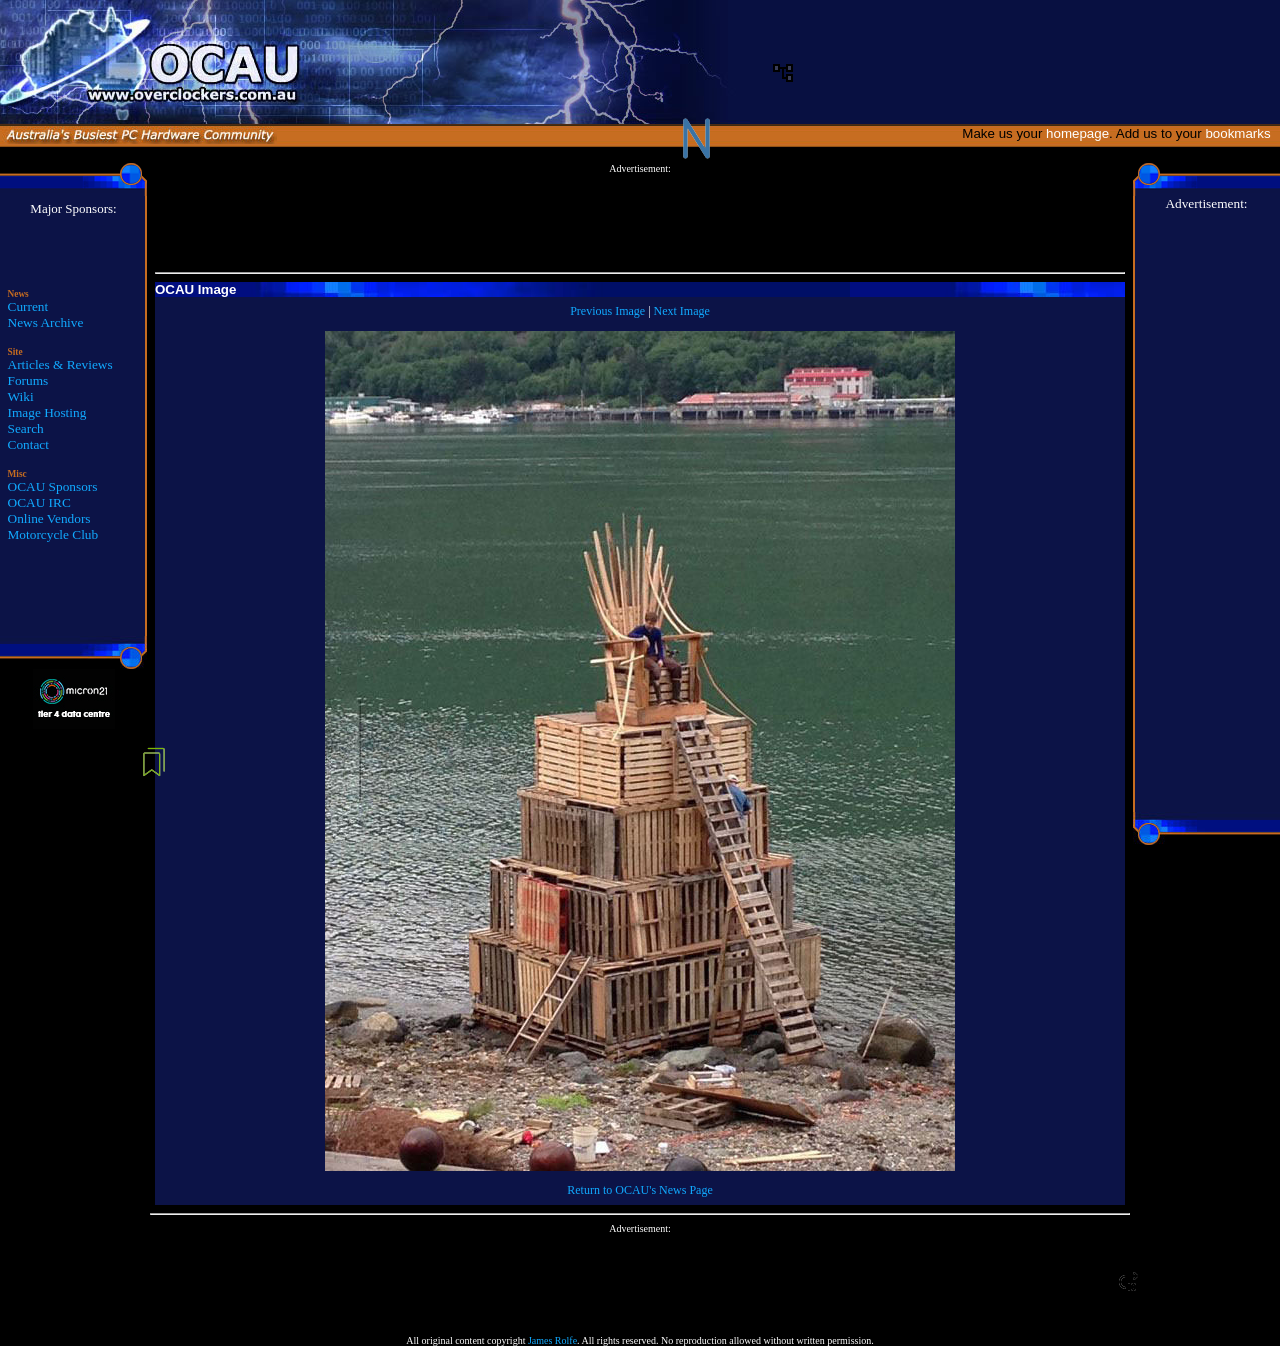 This screenshot has height=1346, width=1280. Describe the element at coordinates (1129, 1282) in the screenshot. I see `skip forward 10 seconds` at that location.